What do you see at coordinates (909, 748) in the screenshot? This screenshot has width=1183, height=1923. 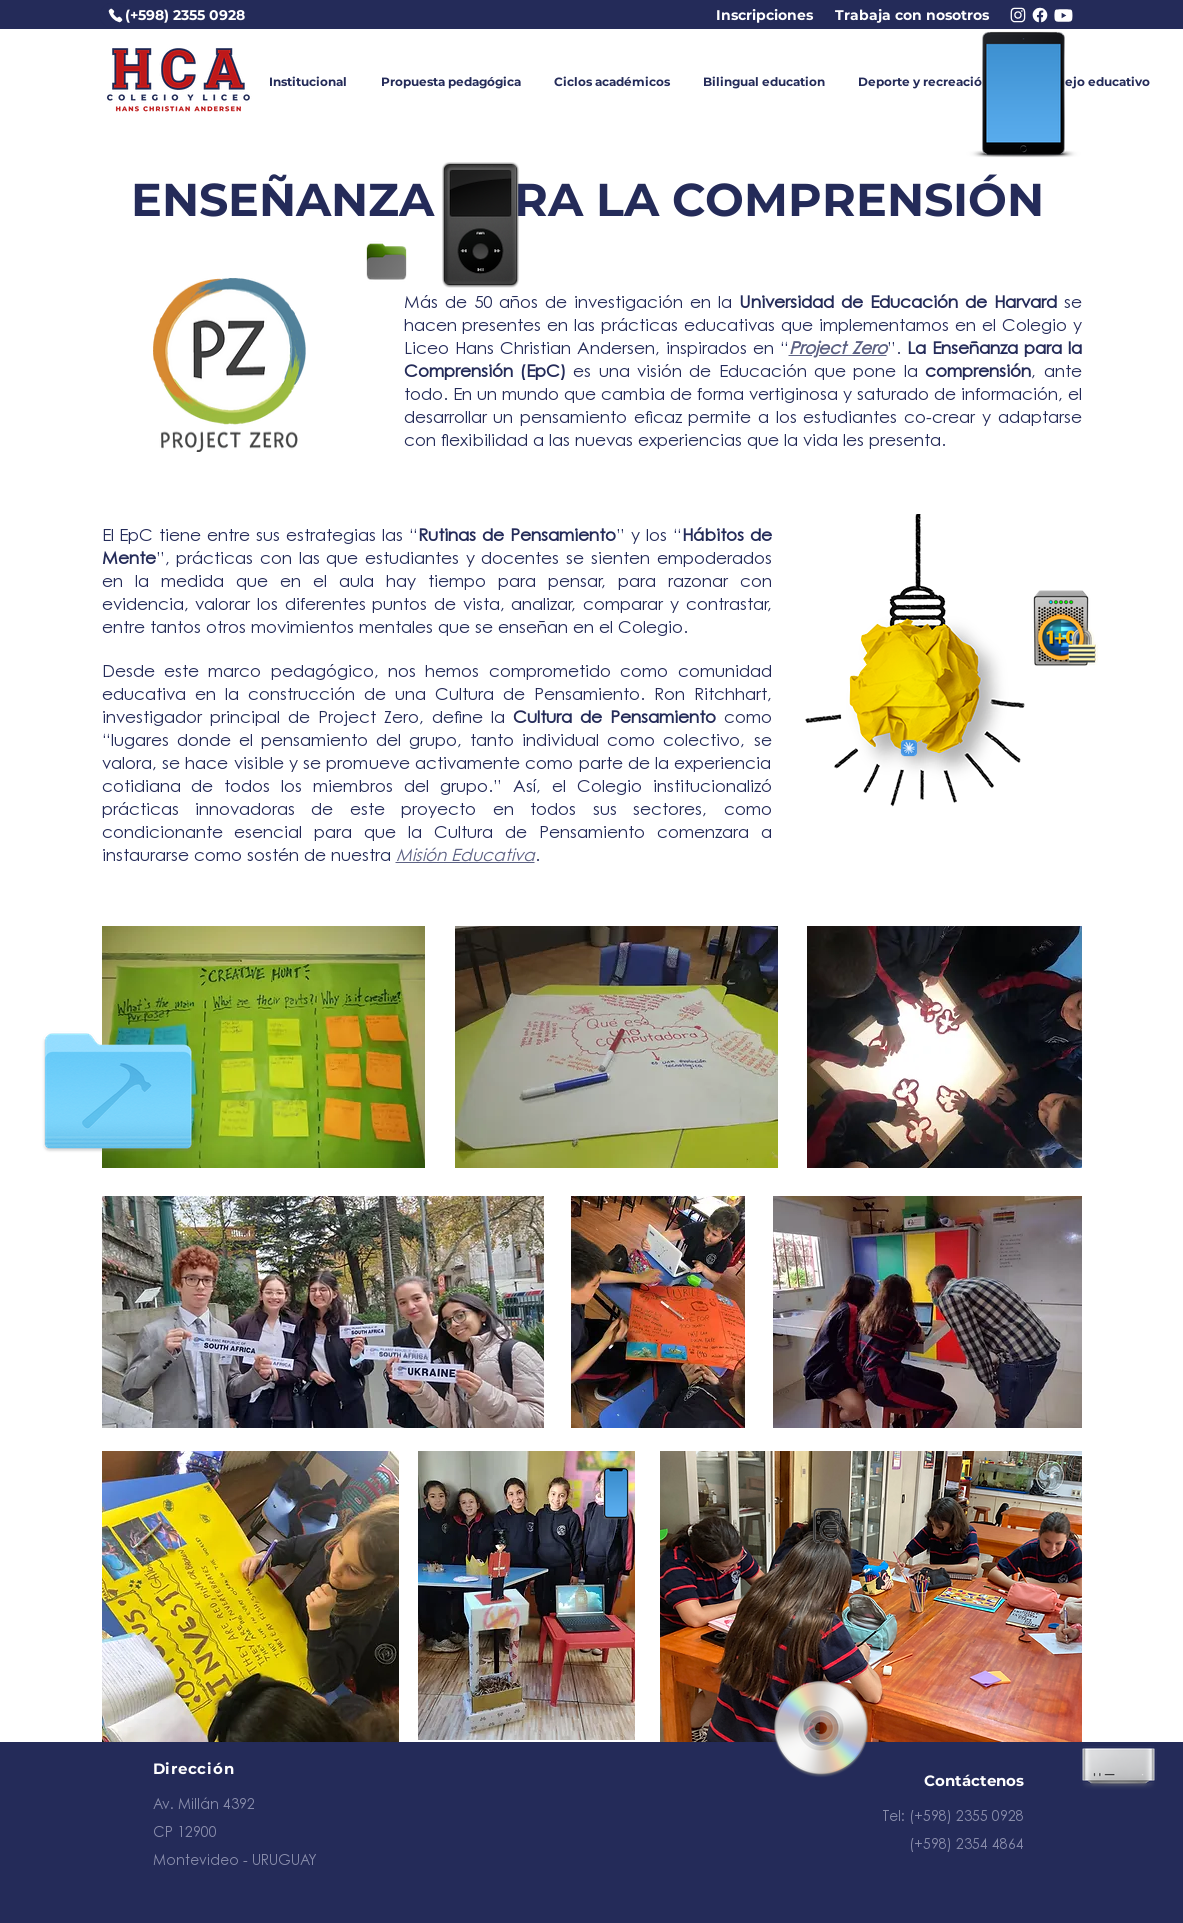 I see `open the Claude Nest application` at bounding box center [909, 748].